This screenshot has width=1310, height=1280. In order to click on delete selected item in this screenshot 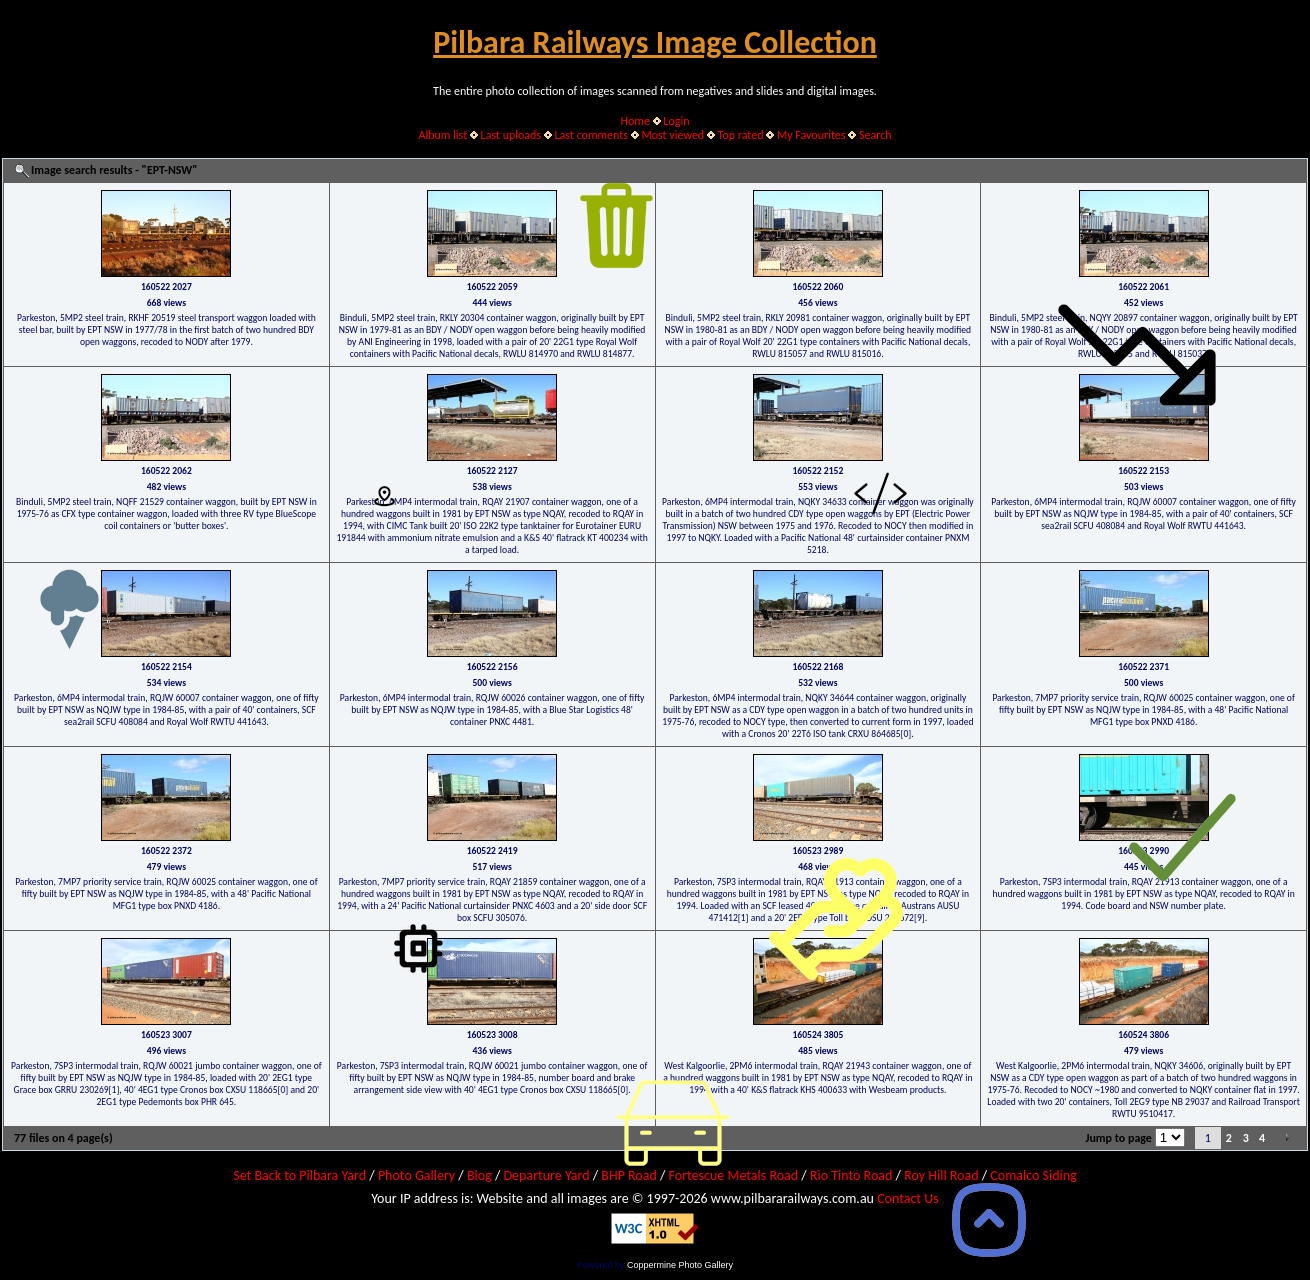, I will do `click(616, 225)`.